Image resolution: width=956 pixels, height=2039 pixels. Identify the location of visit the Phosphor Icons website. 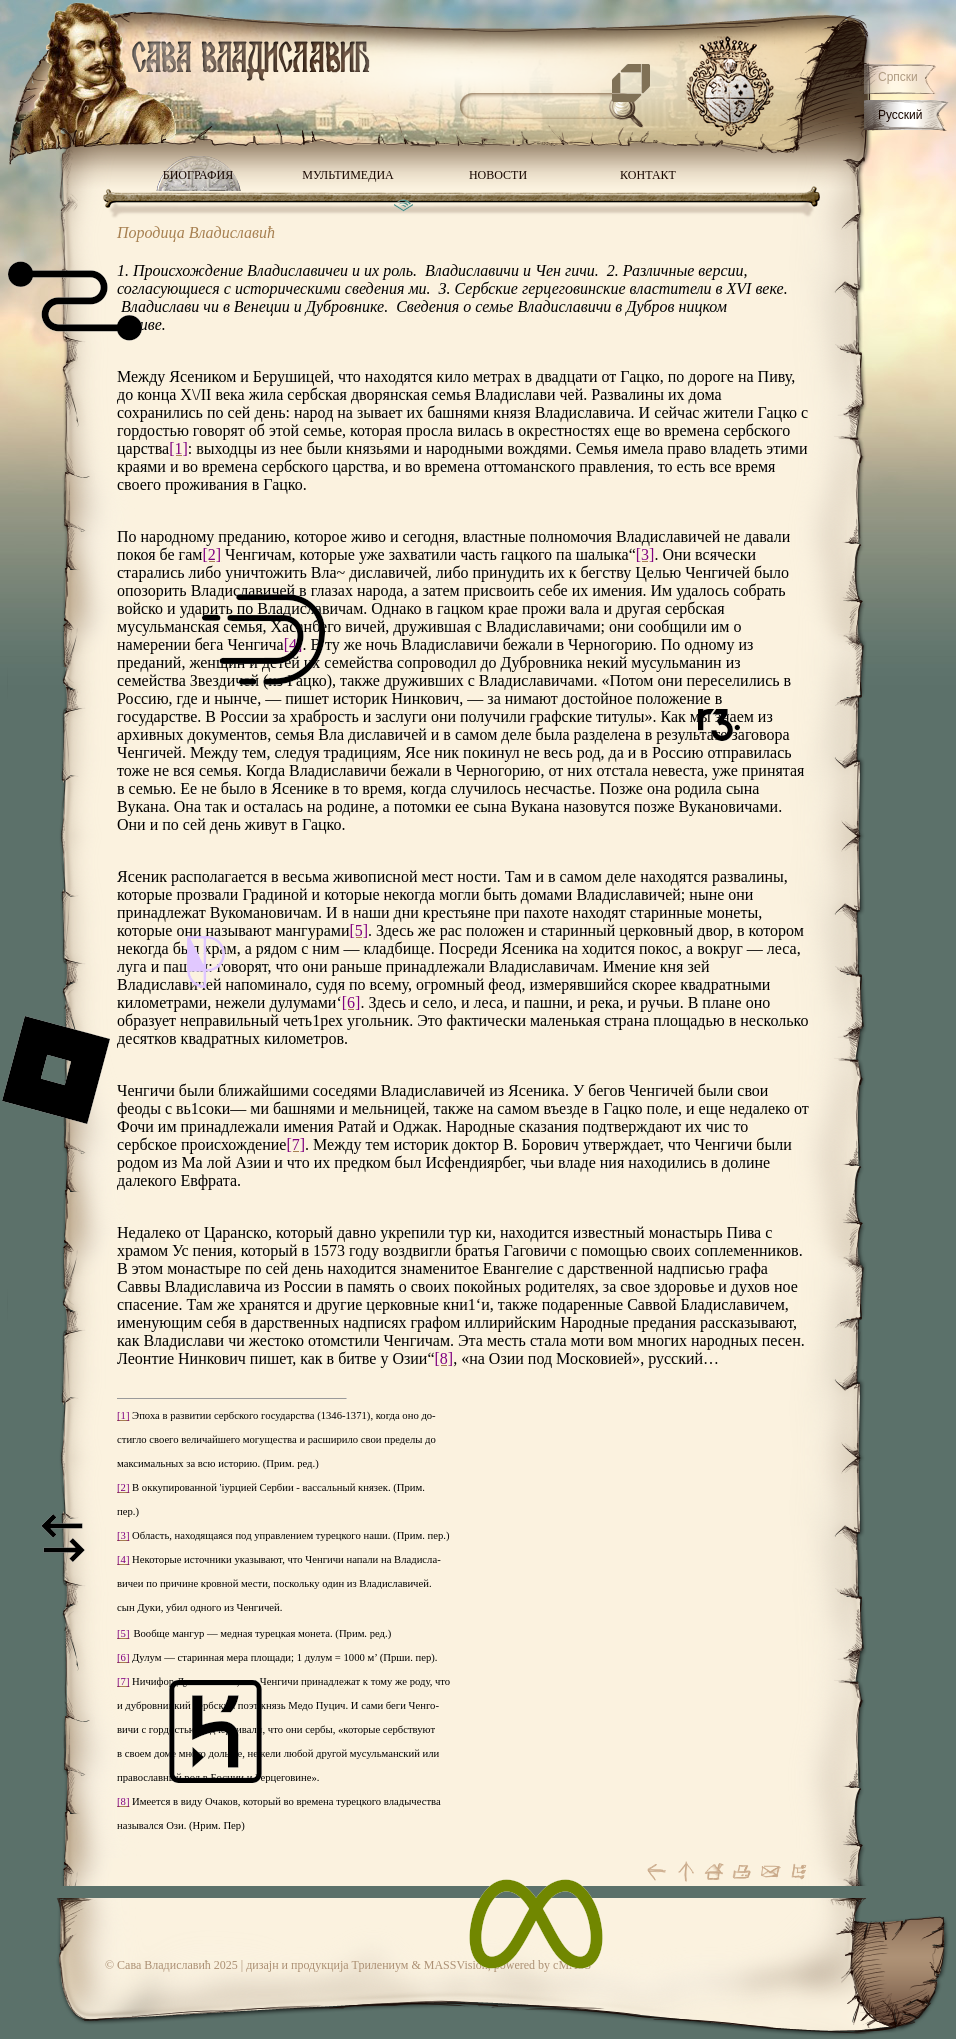
(206, 962).